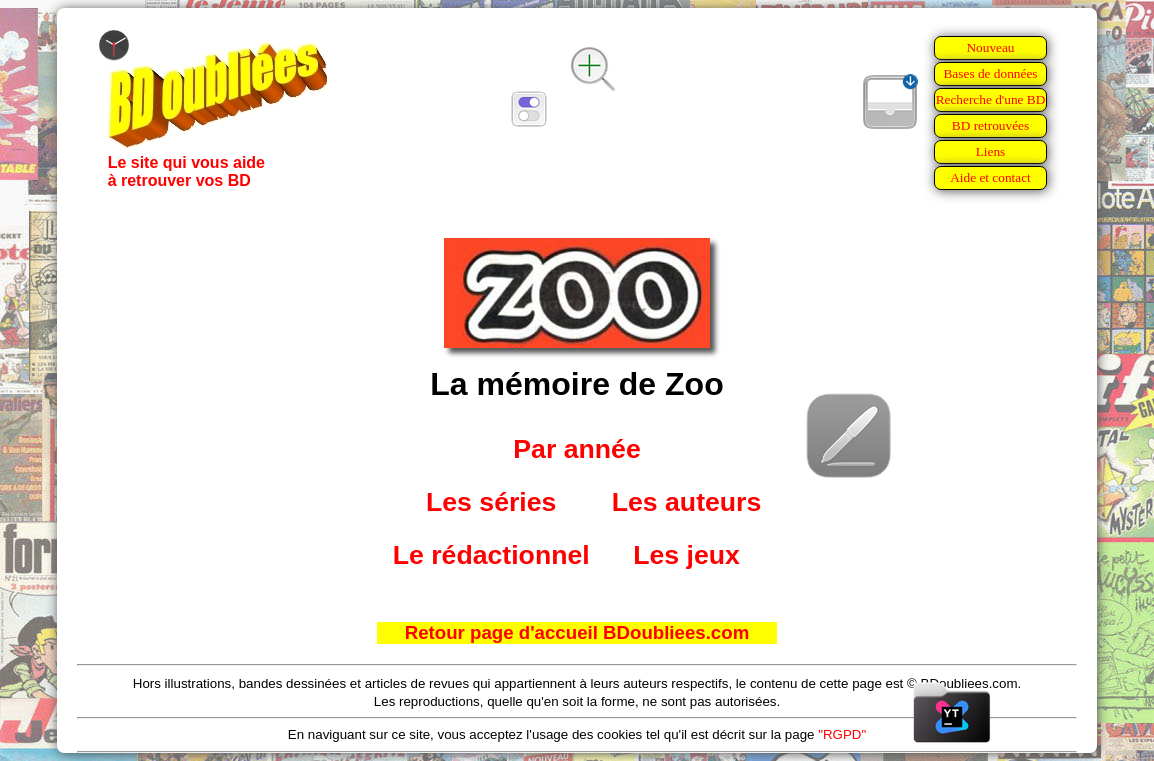  What do you see at coordinates (114, 45) in the screenshot?
I see `indicates a time-sensitive or urgent item` at bounding box center [114, 45].